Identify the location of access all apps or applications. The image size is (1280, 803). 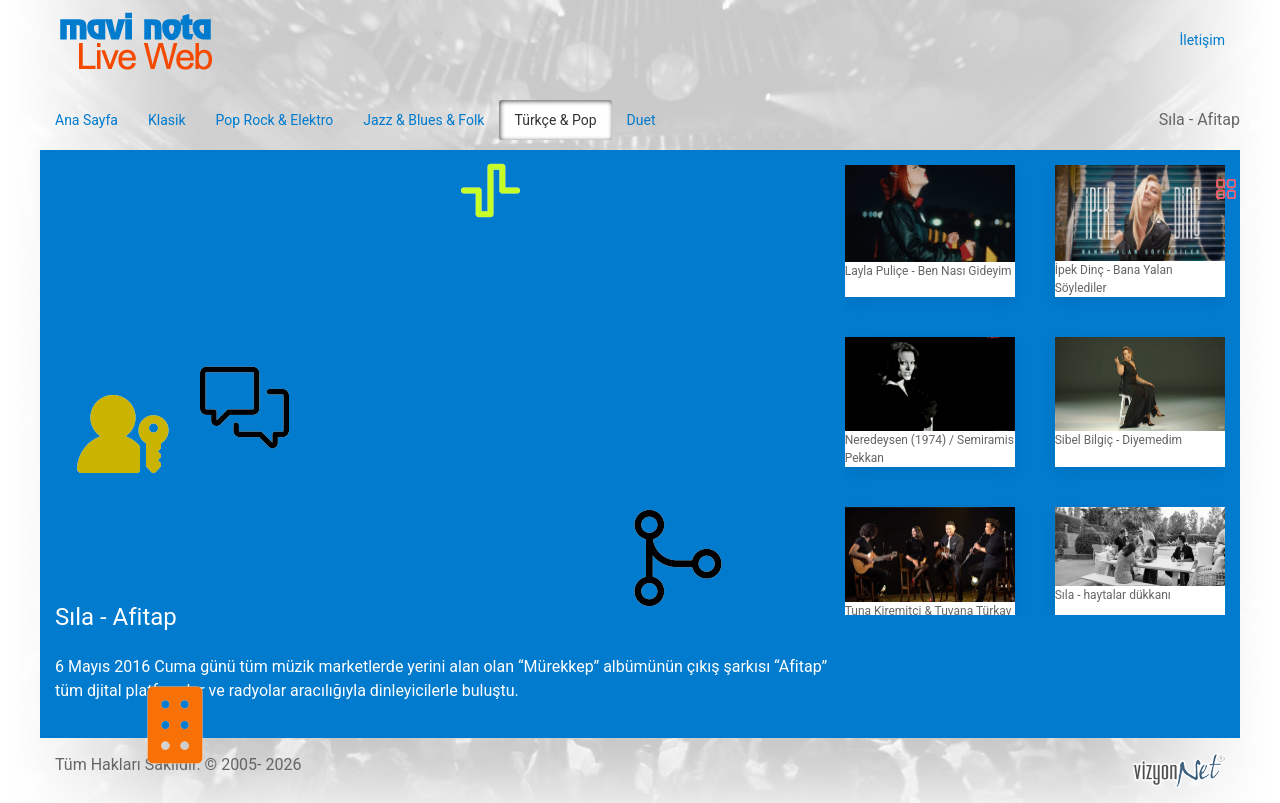
(1226, 189).